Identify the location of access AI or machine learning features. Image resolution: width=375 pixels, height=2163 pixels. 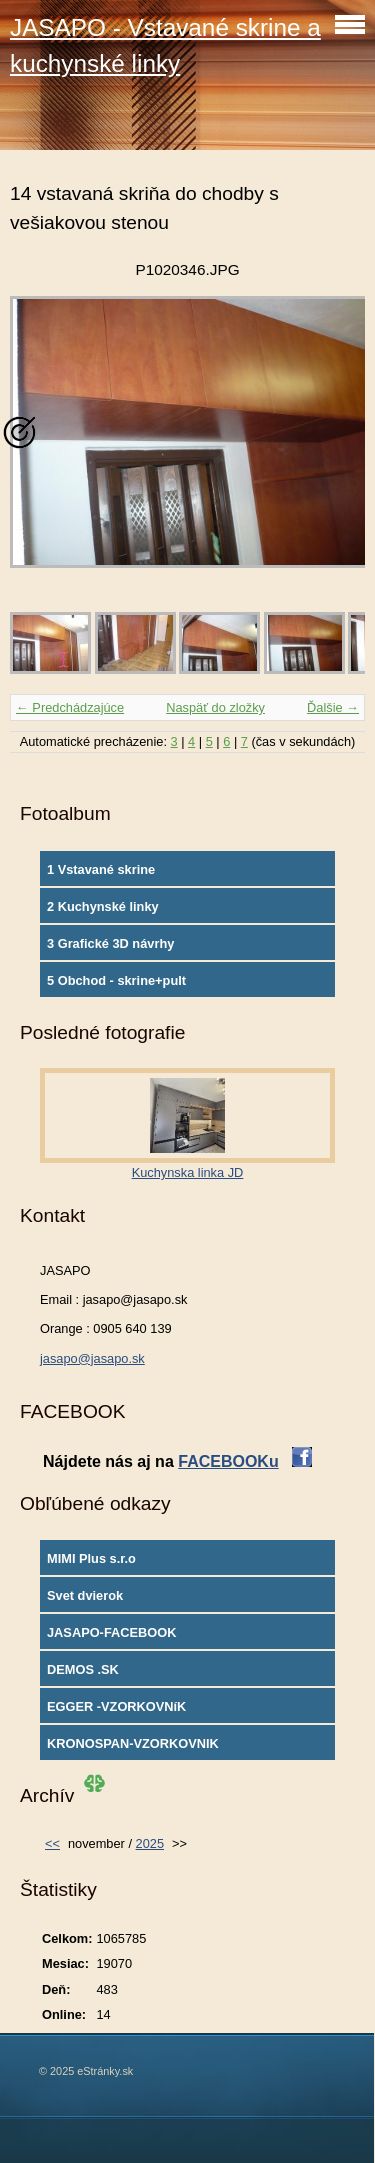
(94, 1783).